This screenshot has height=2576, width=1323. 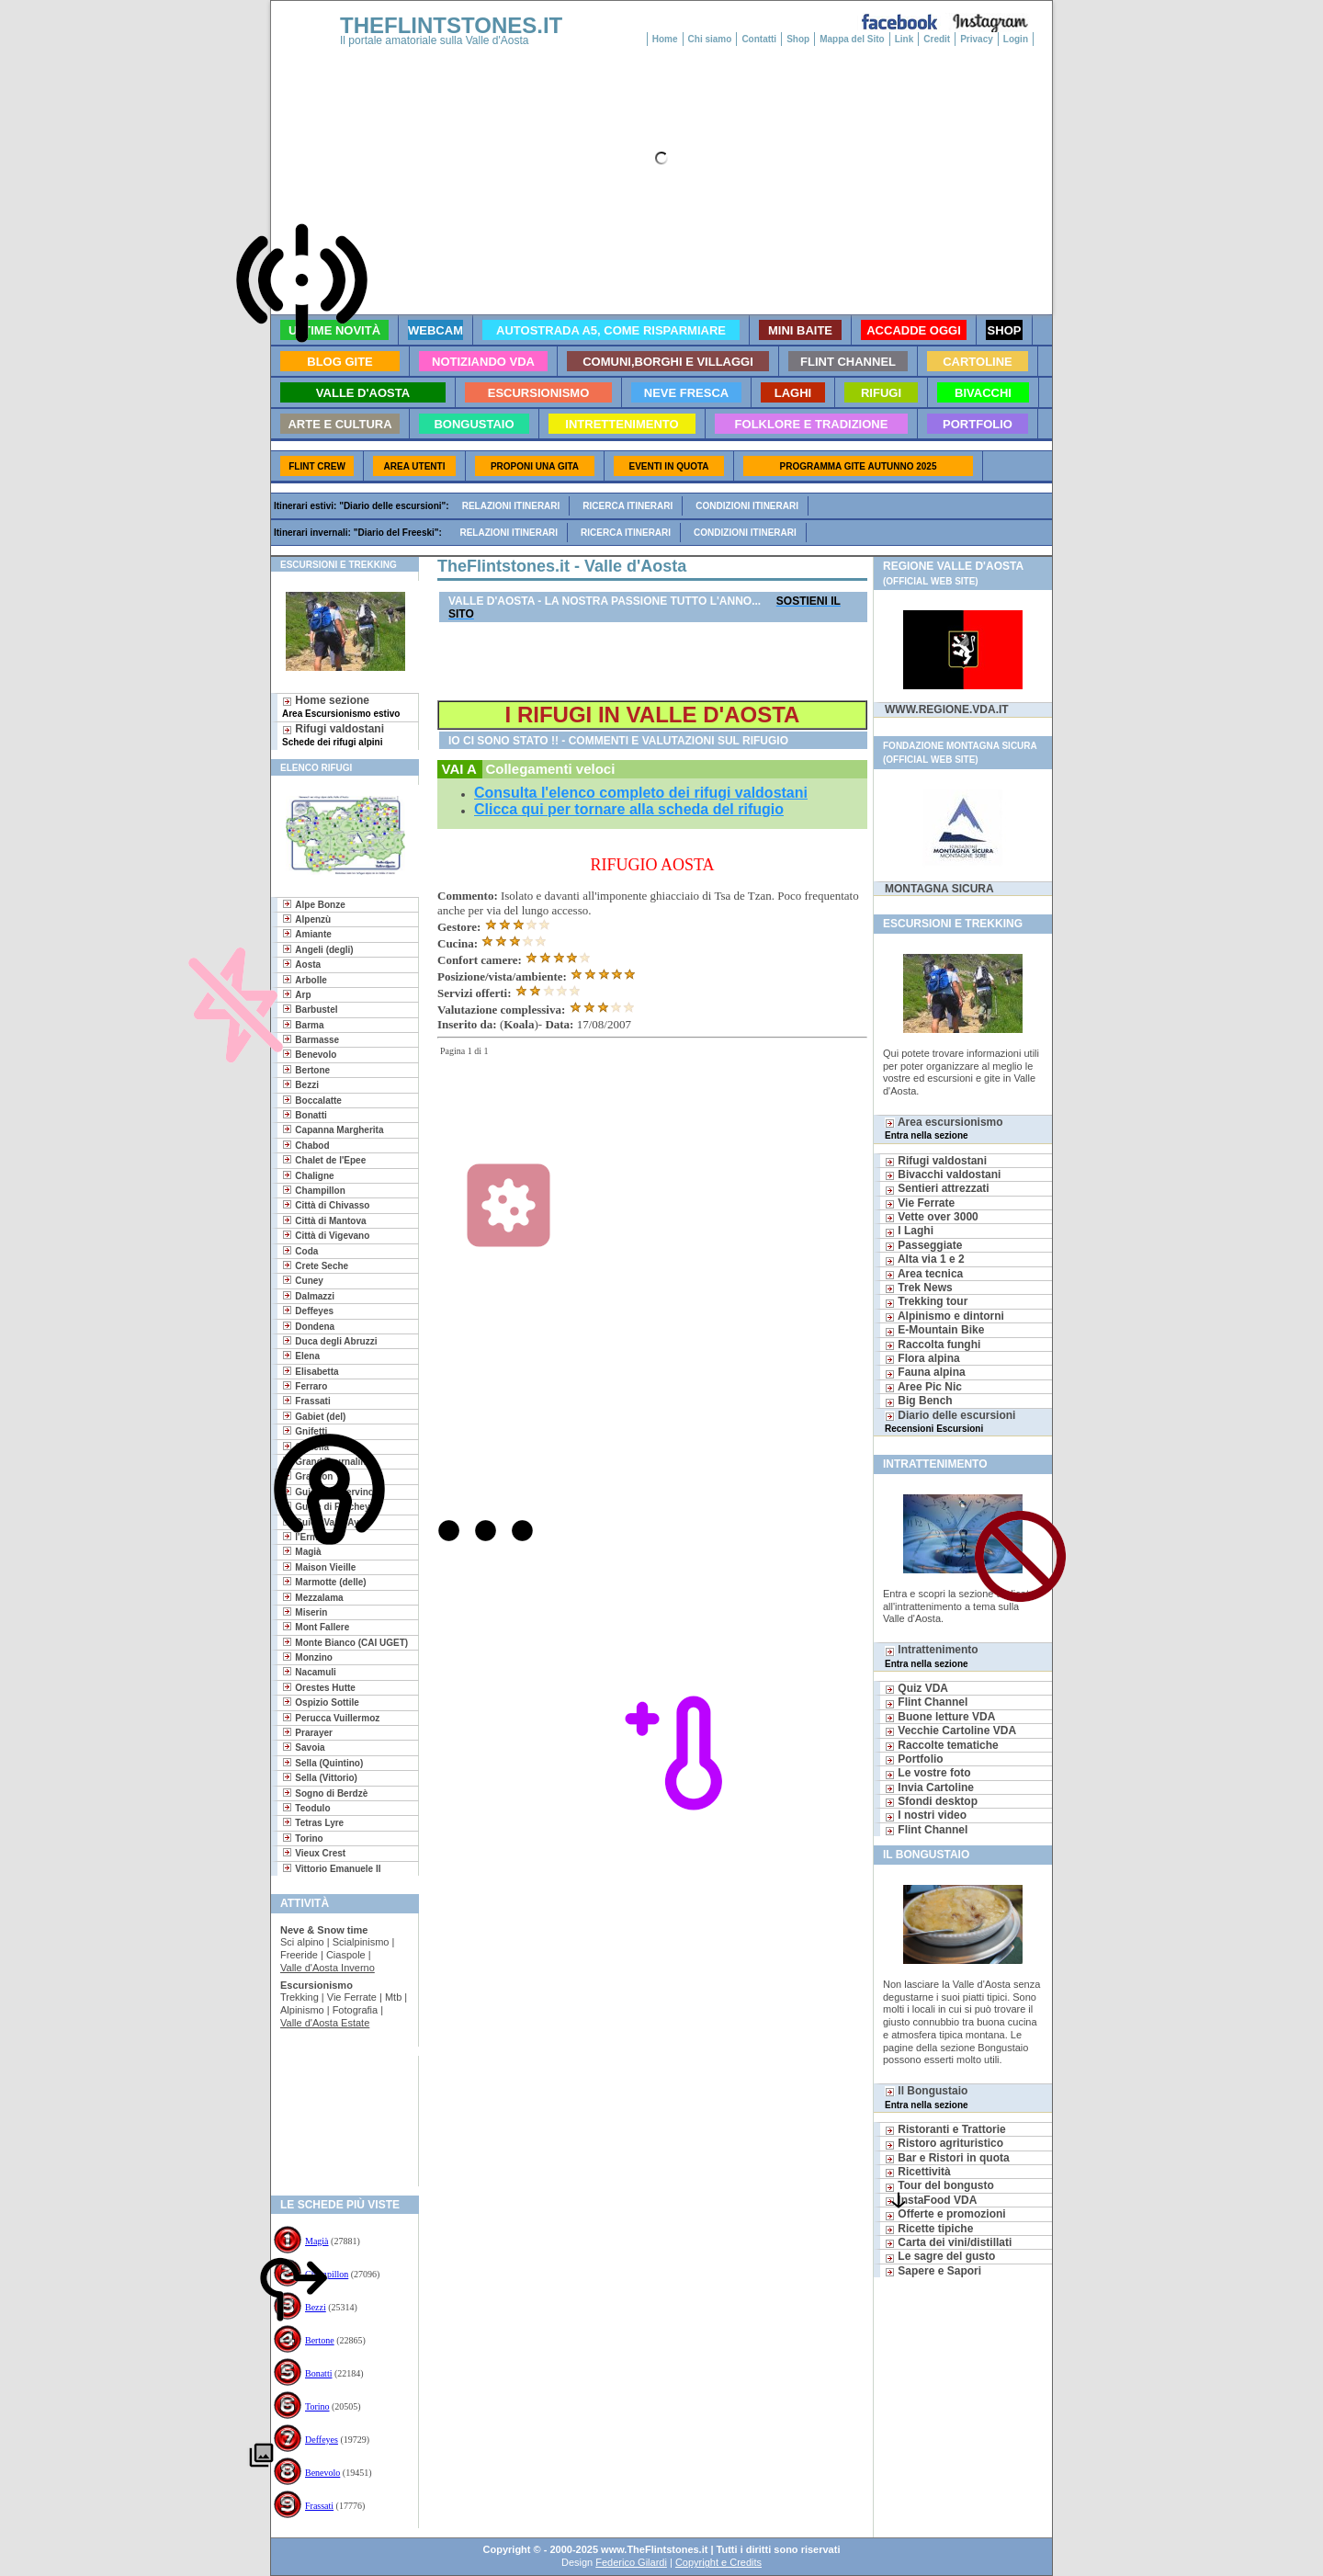 I want to click on access your photo library, so click(x=261, y=2455).